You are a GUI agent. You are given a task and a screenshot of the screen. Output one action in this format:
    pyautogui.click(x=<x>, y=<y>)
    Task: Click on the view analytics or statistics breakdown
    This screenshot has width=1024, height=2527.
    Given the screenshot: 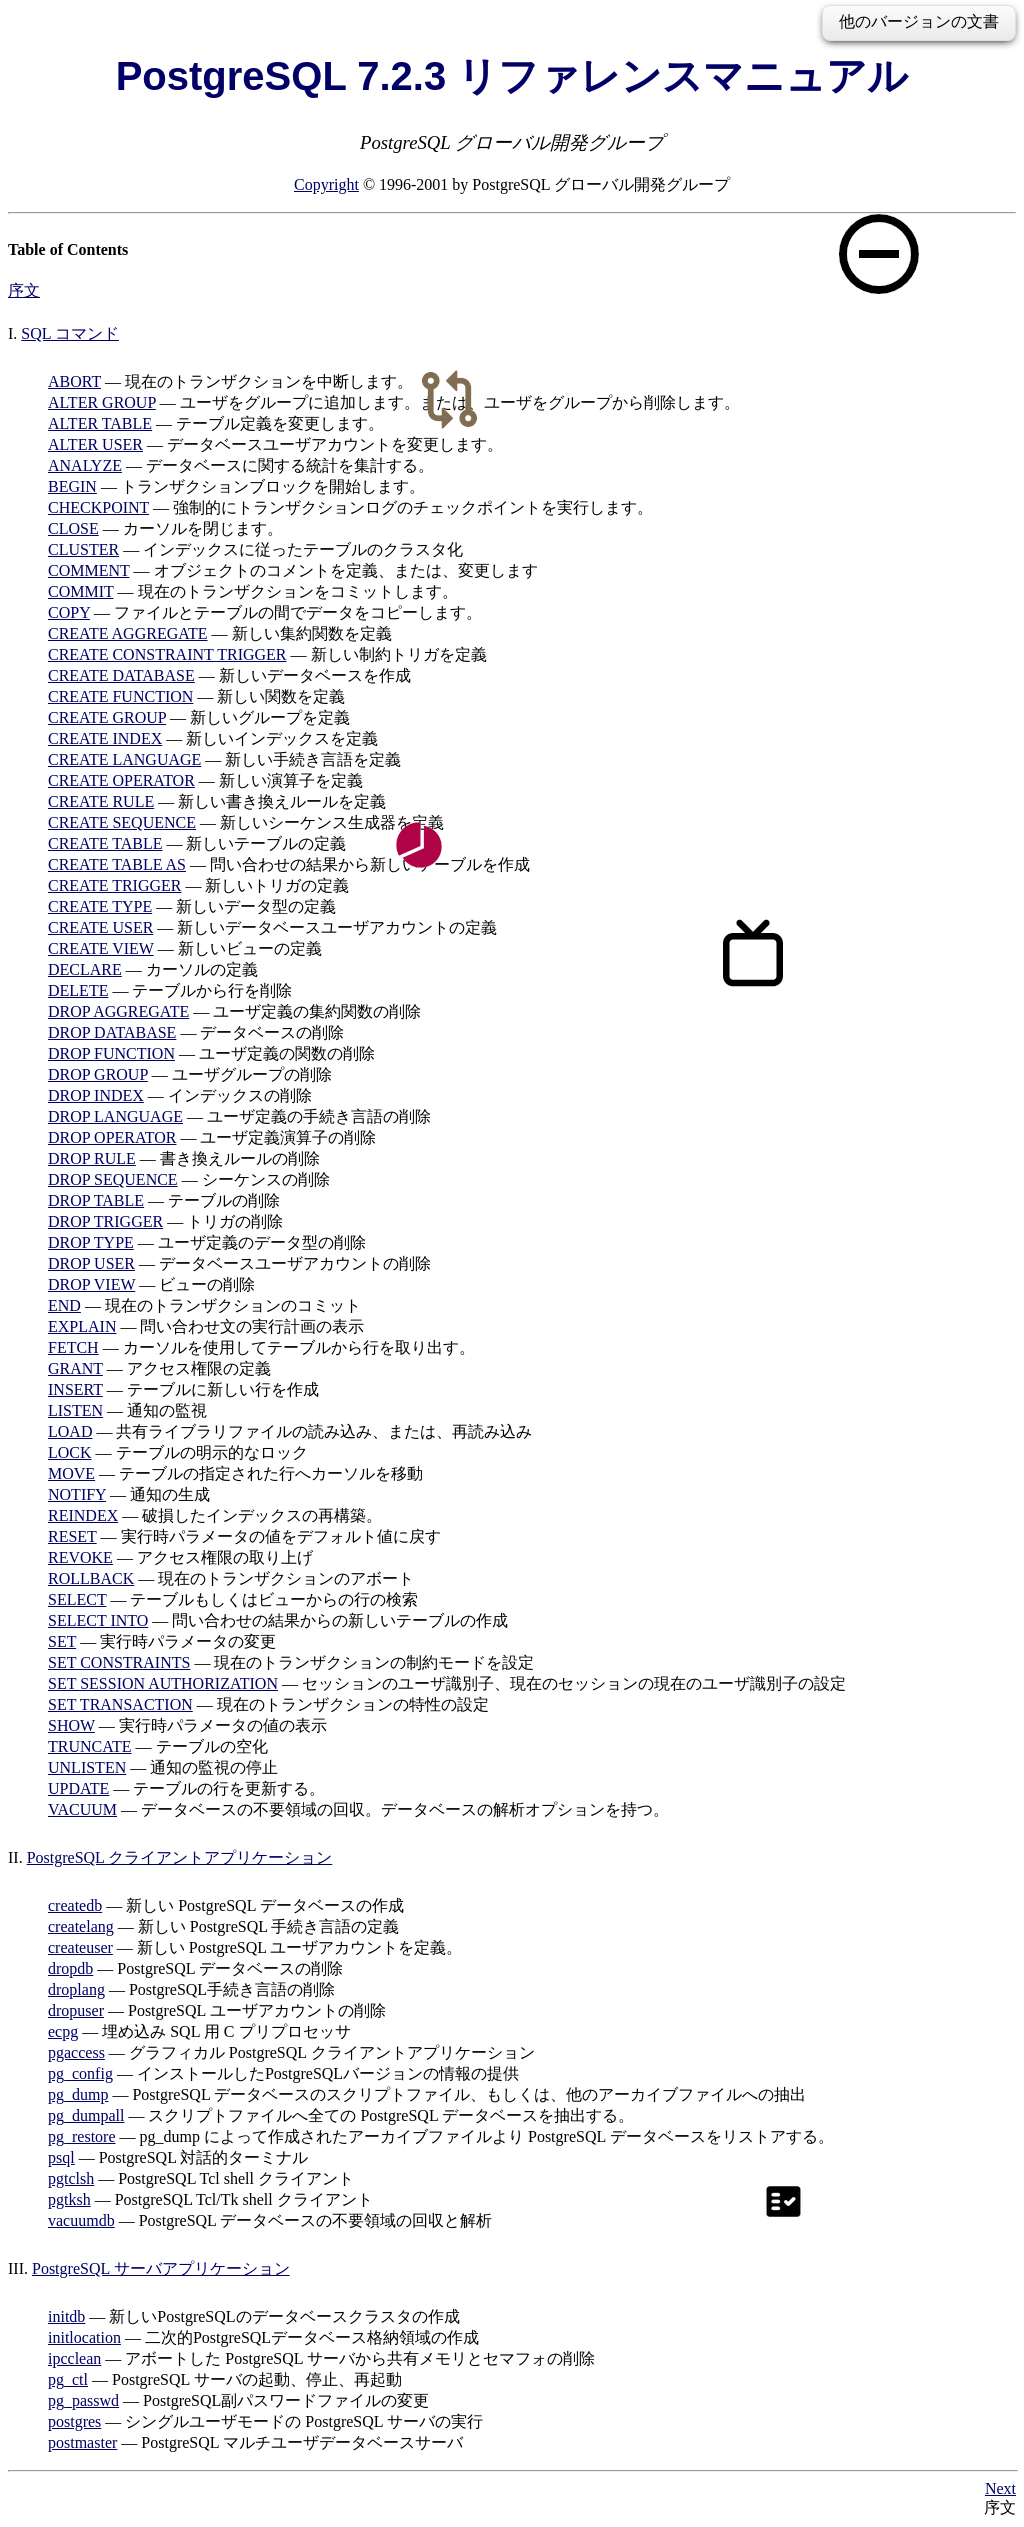 What is the action you would take?
    pyautogui.click(x=419, y=845)
    